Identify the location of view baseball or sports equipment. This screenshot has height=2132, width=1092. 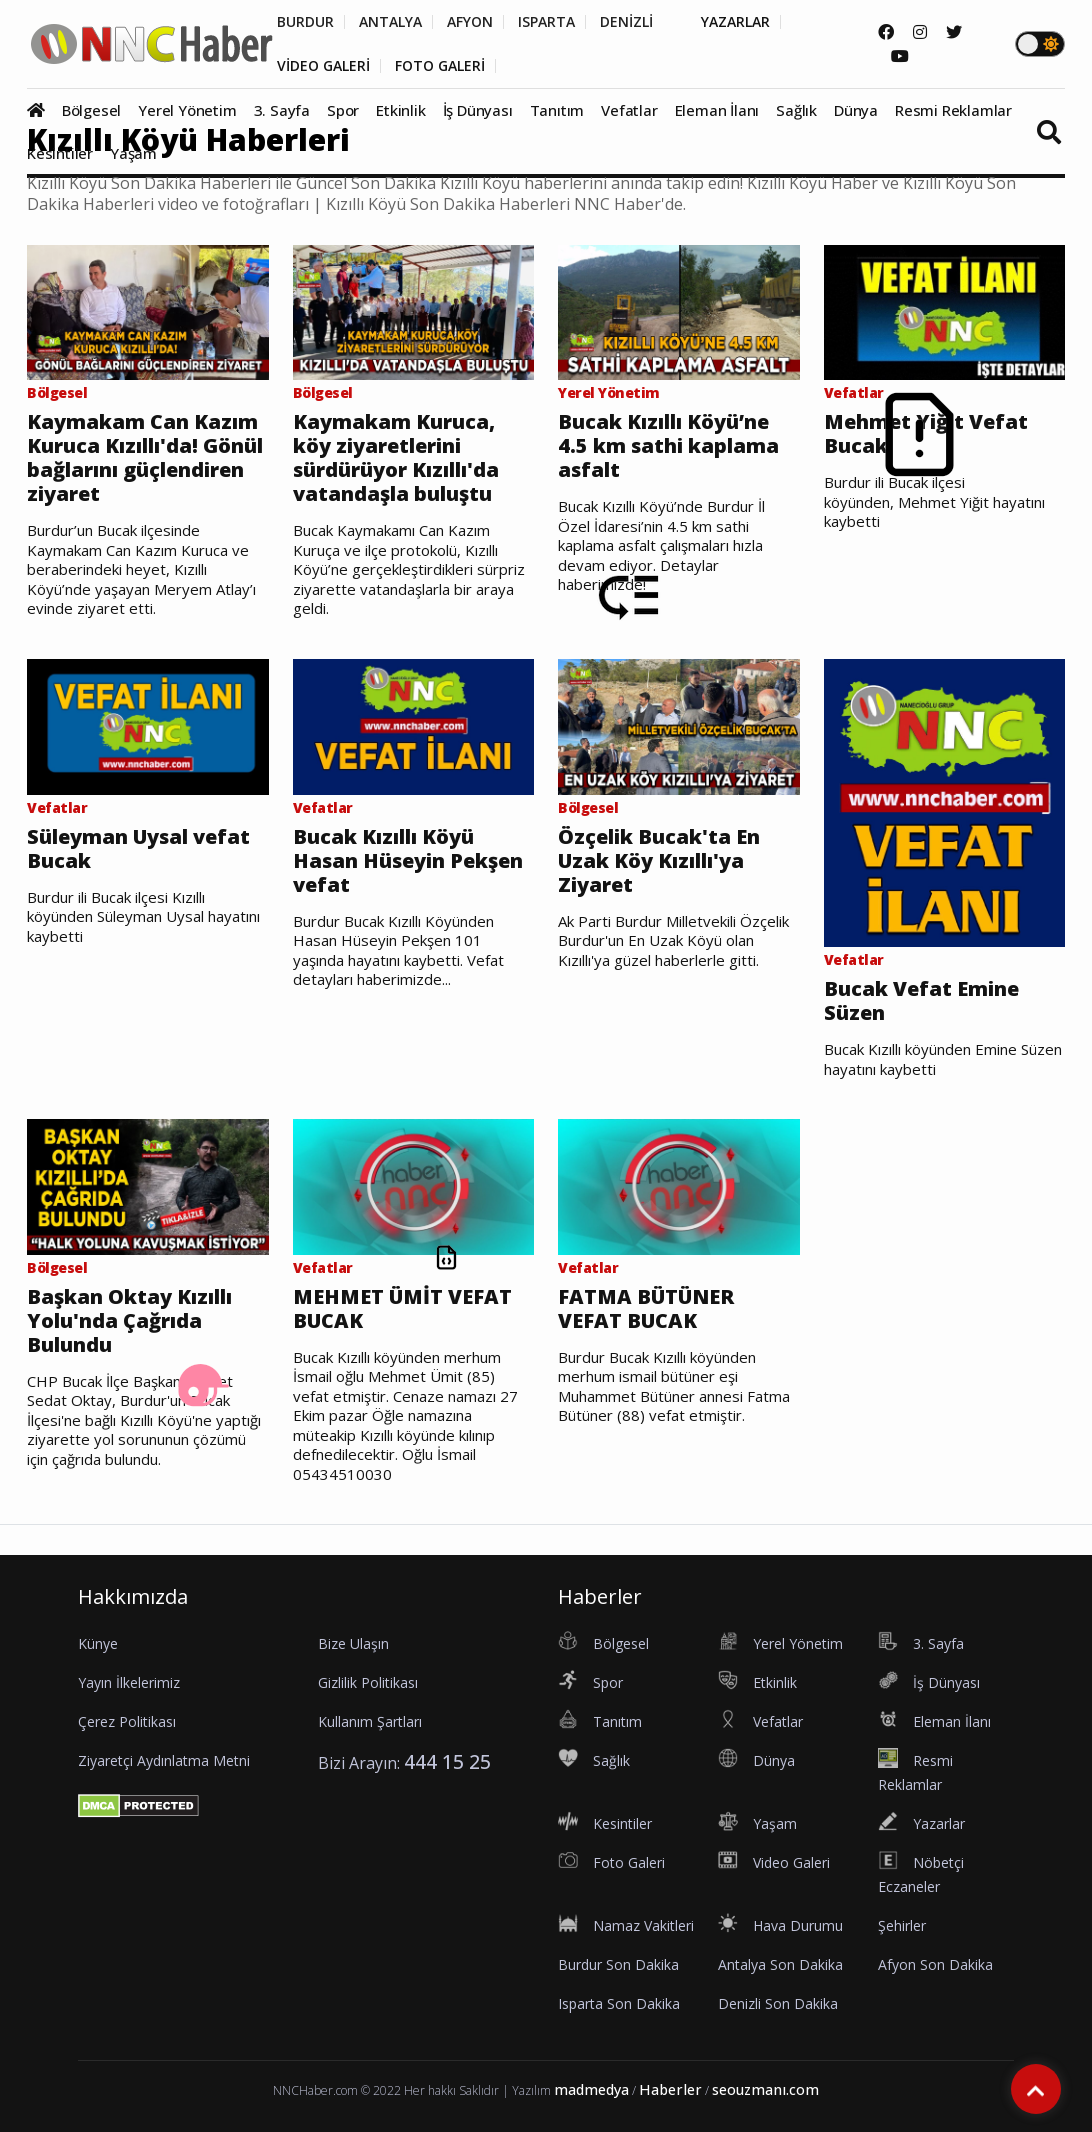
(202, 1386).